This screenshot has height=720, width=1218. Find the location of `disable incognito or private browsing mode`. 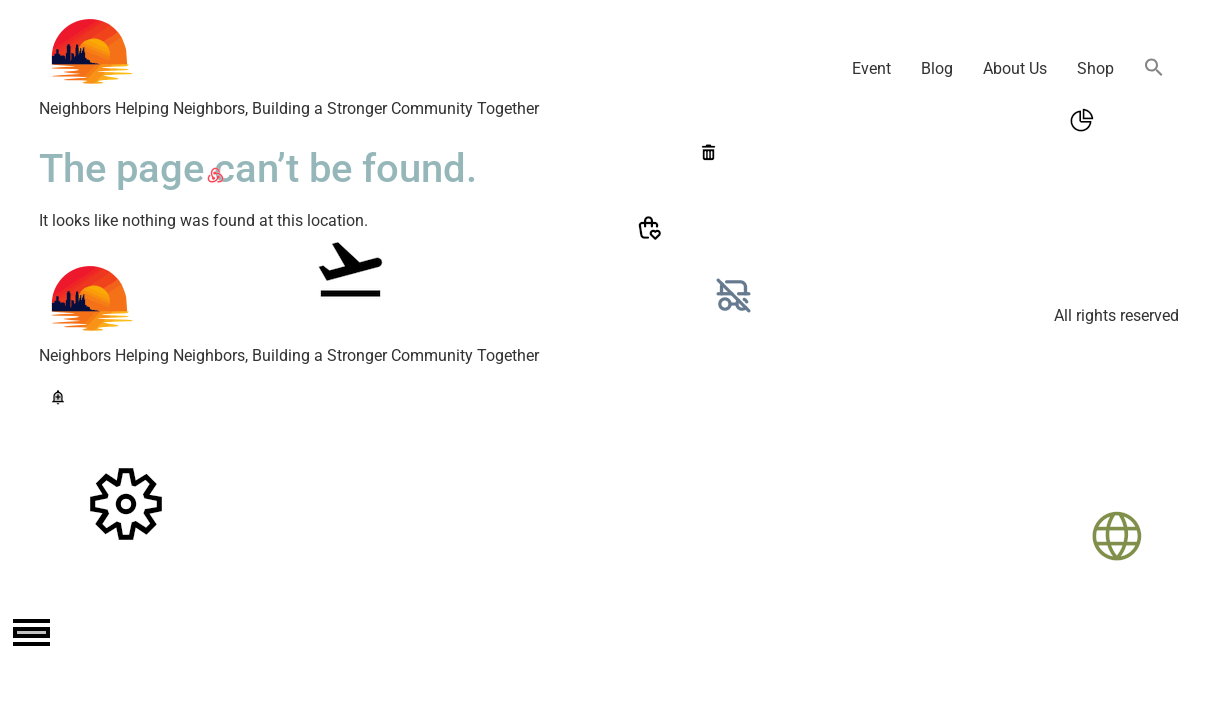

disable incognito or private browsing mode is located at coordinates (733, 295).